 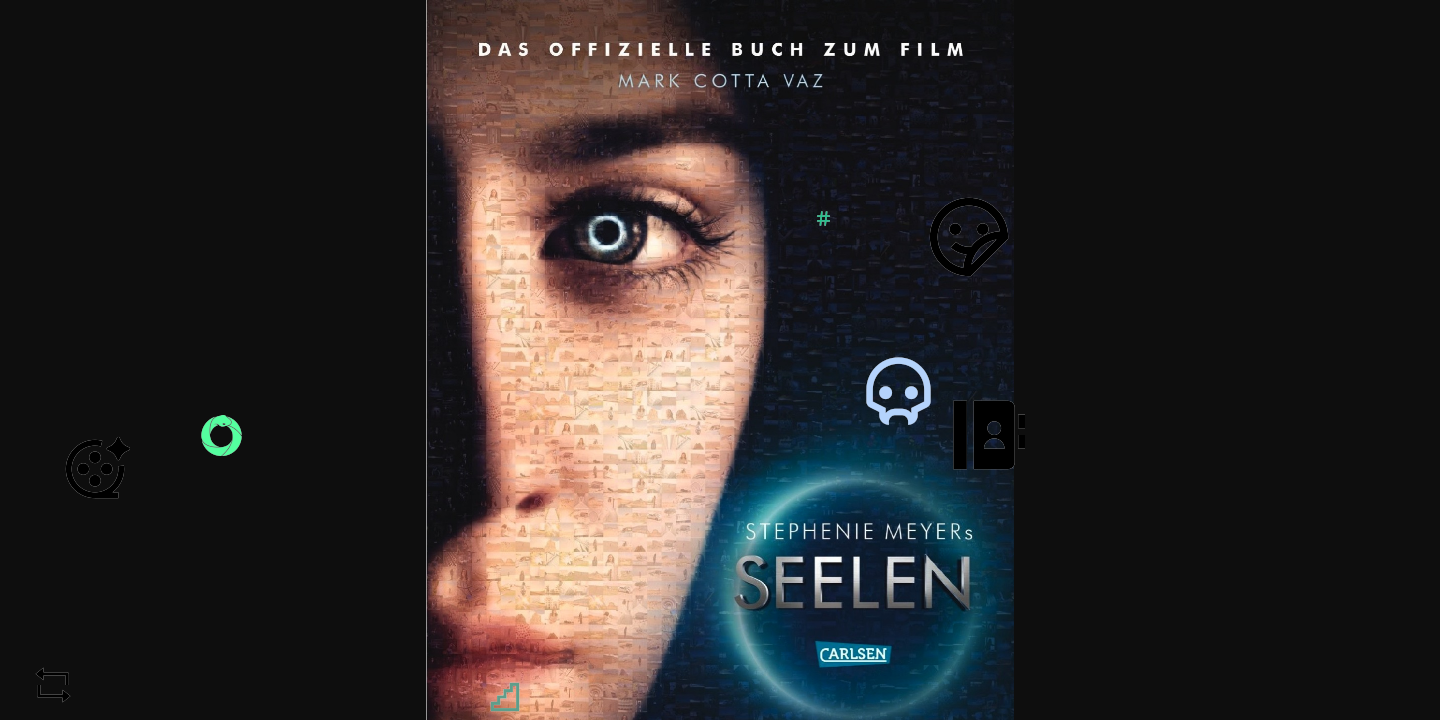 What do you see at coordinates (823, 218) in the screenshot?
I see `add a hashtag or tag to content` at bounding box center [823, 218].